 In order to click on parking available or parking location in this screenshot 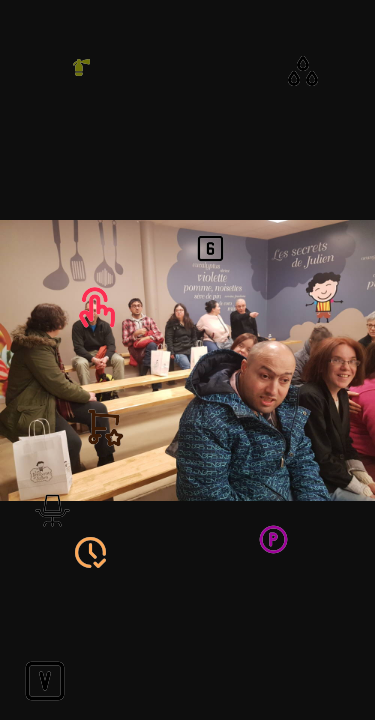, I will do `click(273, 539)`.